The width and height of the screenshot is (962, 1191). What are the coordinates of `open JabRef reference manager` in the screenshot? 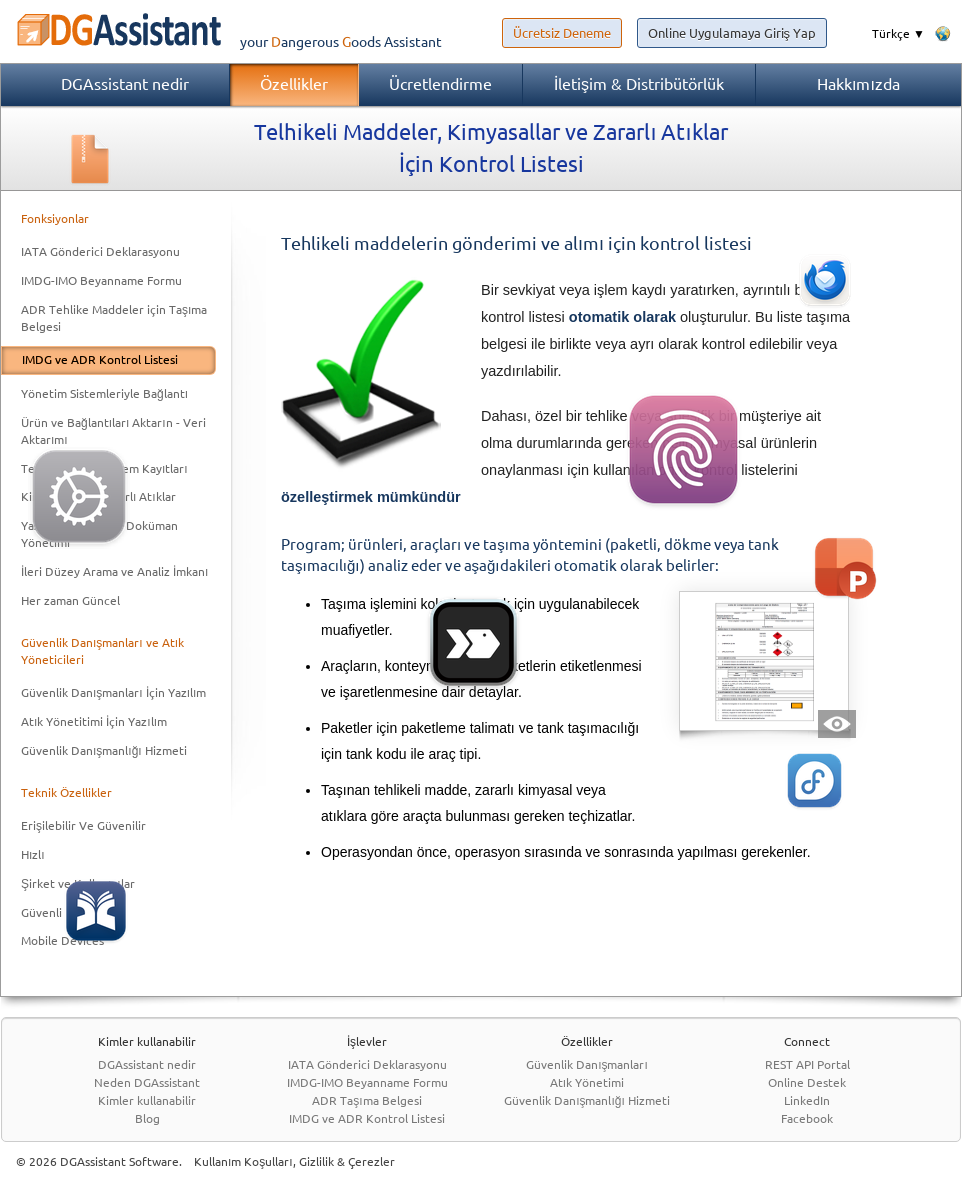 It's located at (96, 911).